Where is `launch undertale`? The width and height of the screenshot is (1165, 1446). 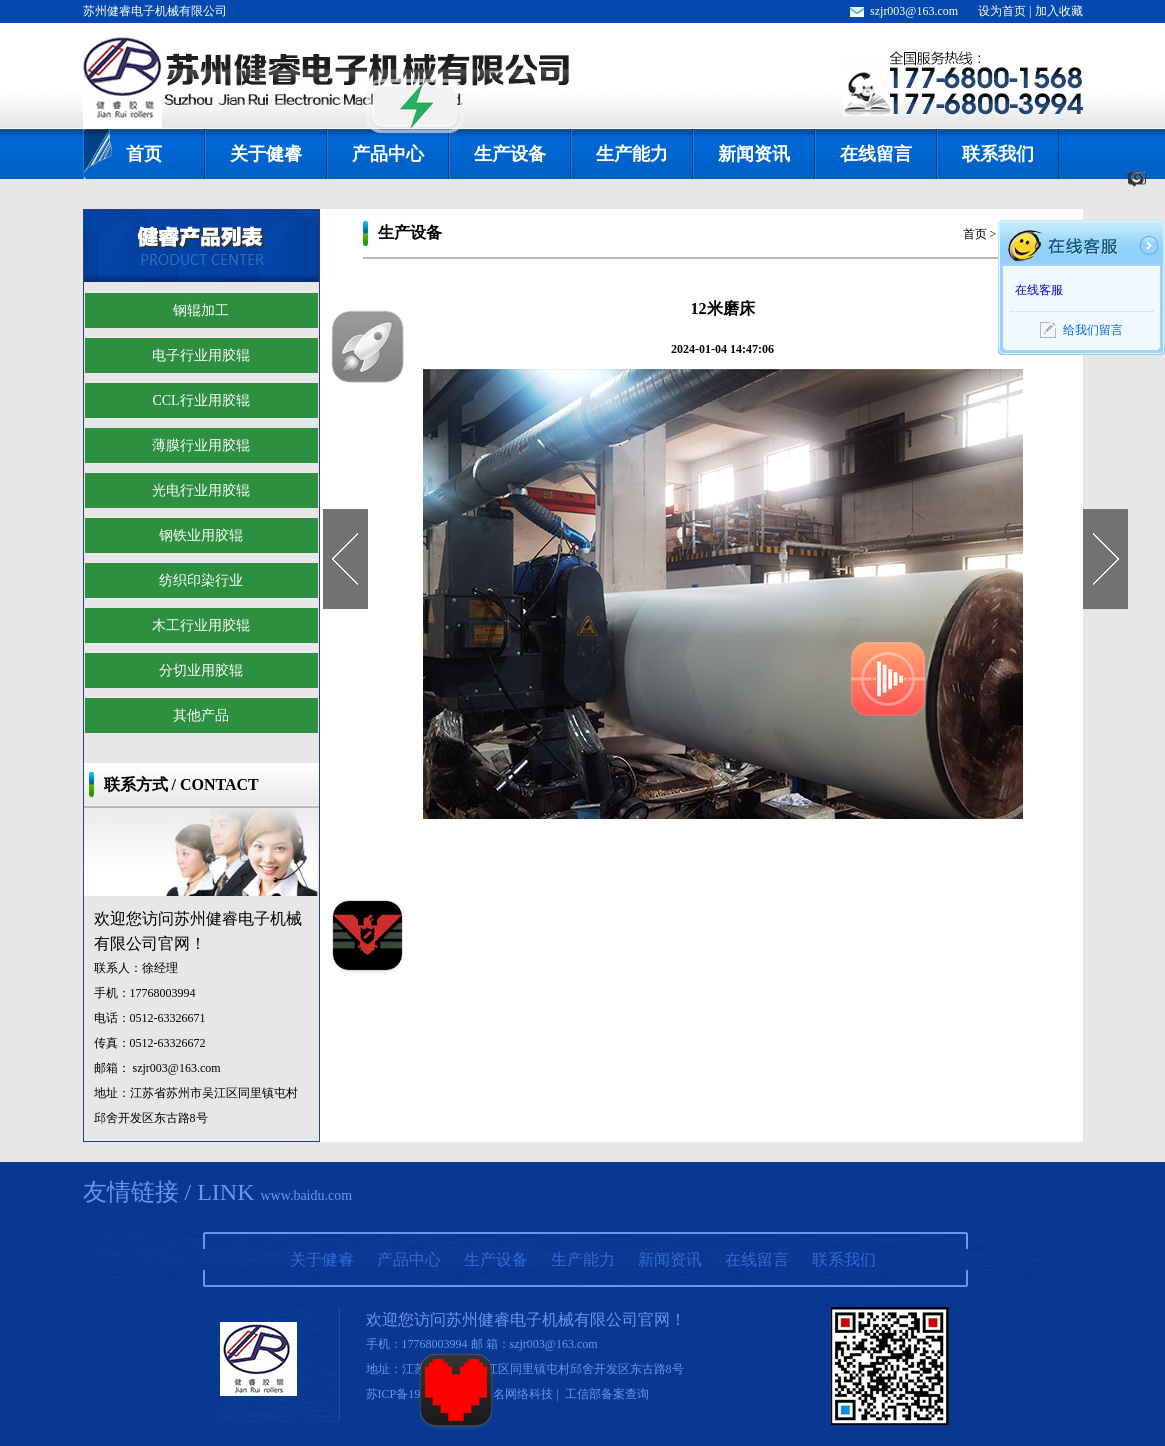
launch undertale is located at coordinates (456, 1390).